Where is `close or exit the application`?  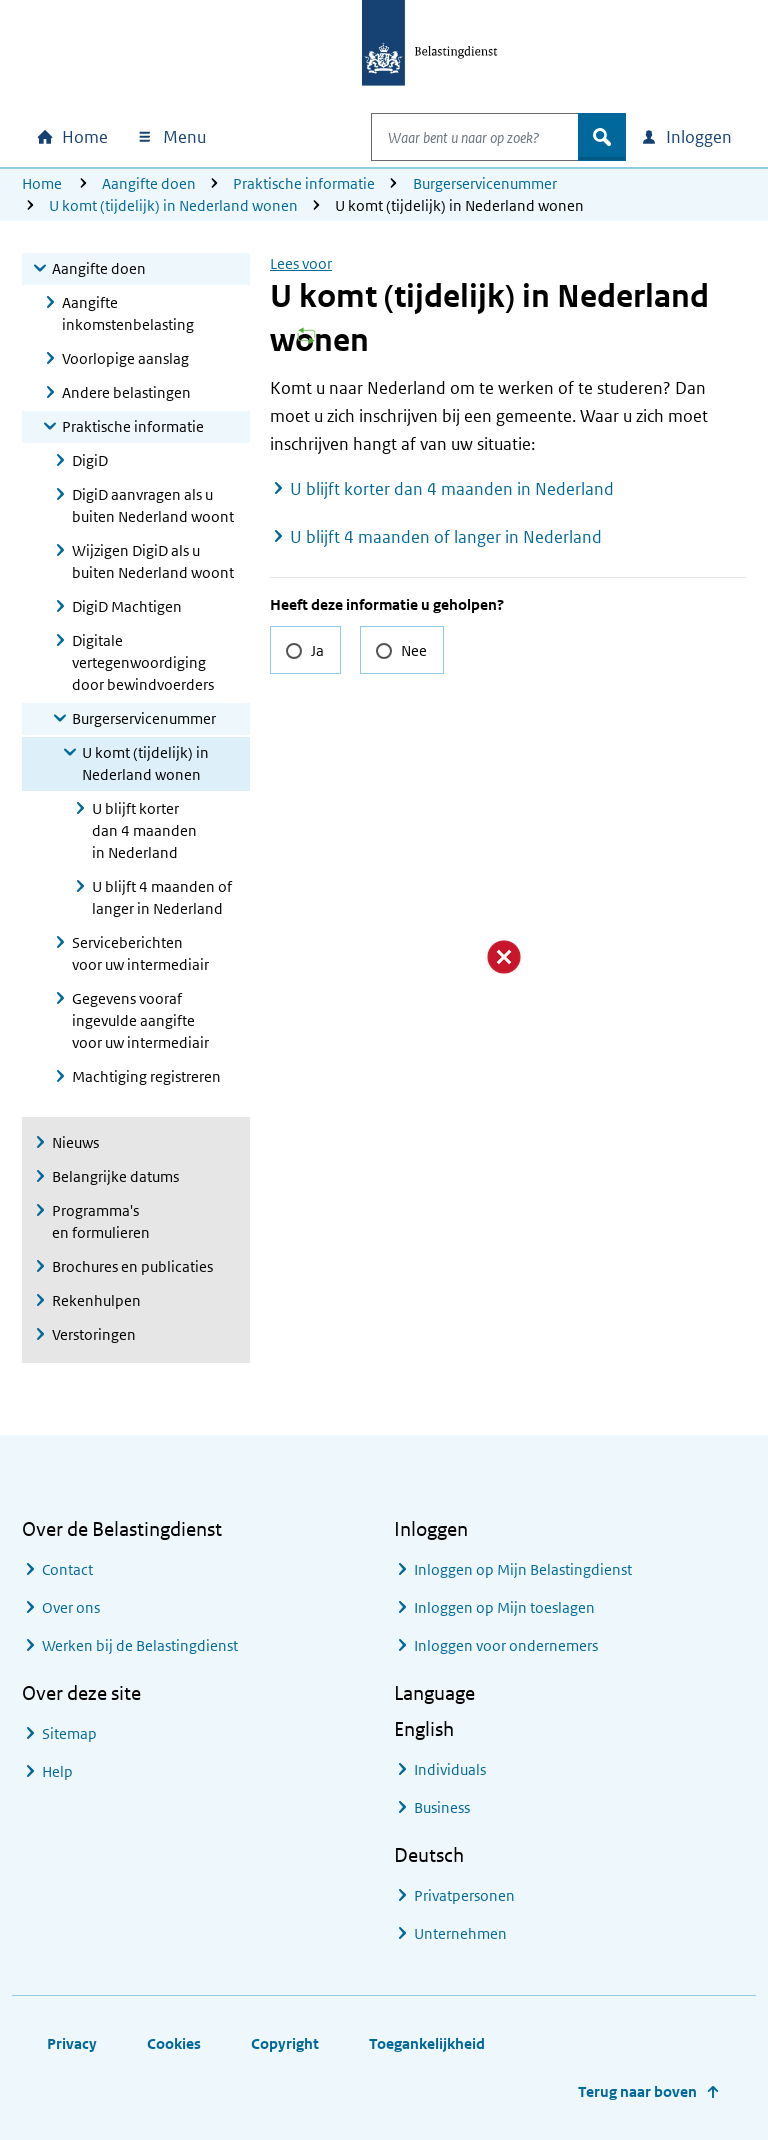 close or exit the application is located at coordinates (504, 957).